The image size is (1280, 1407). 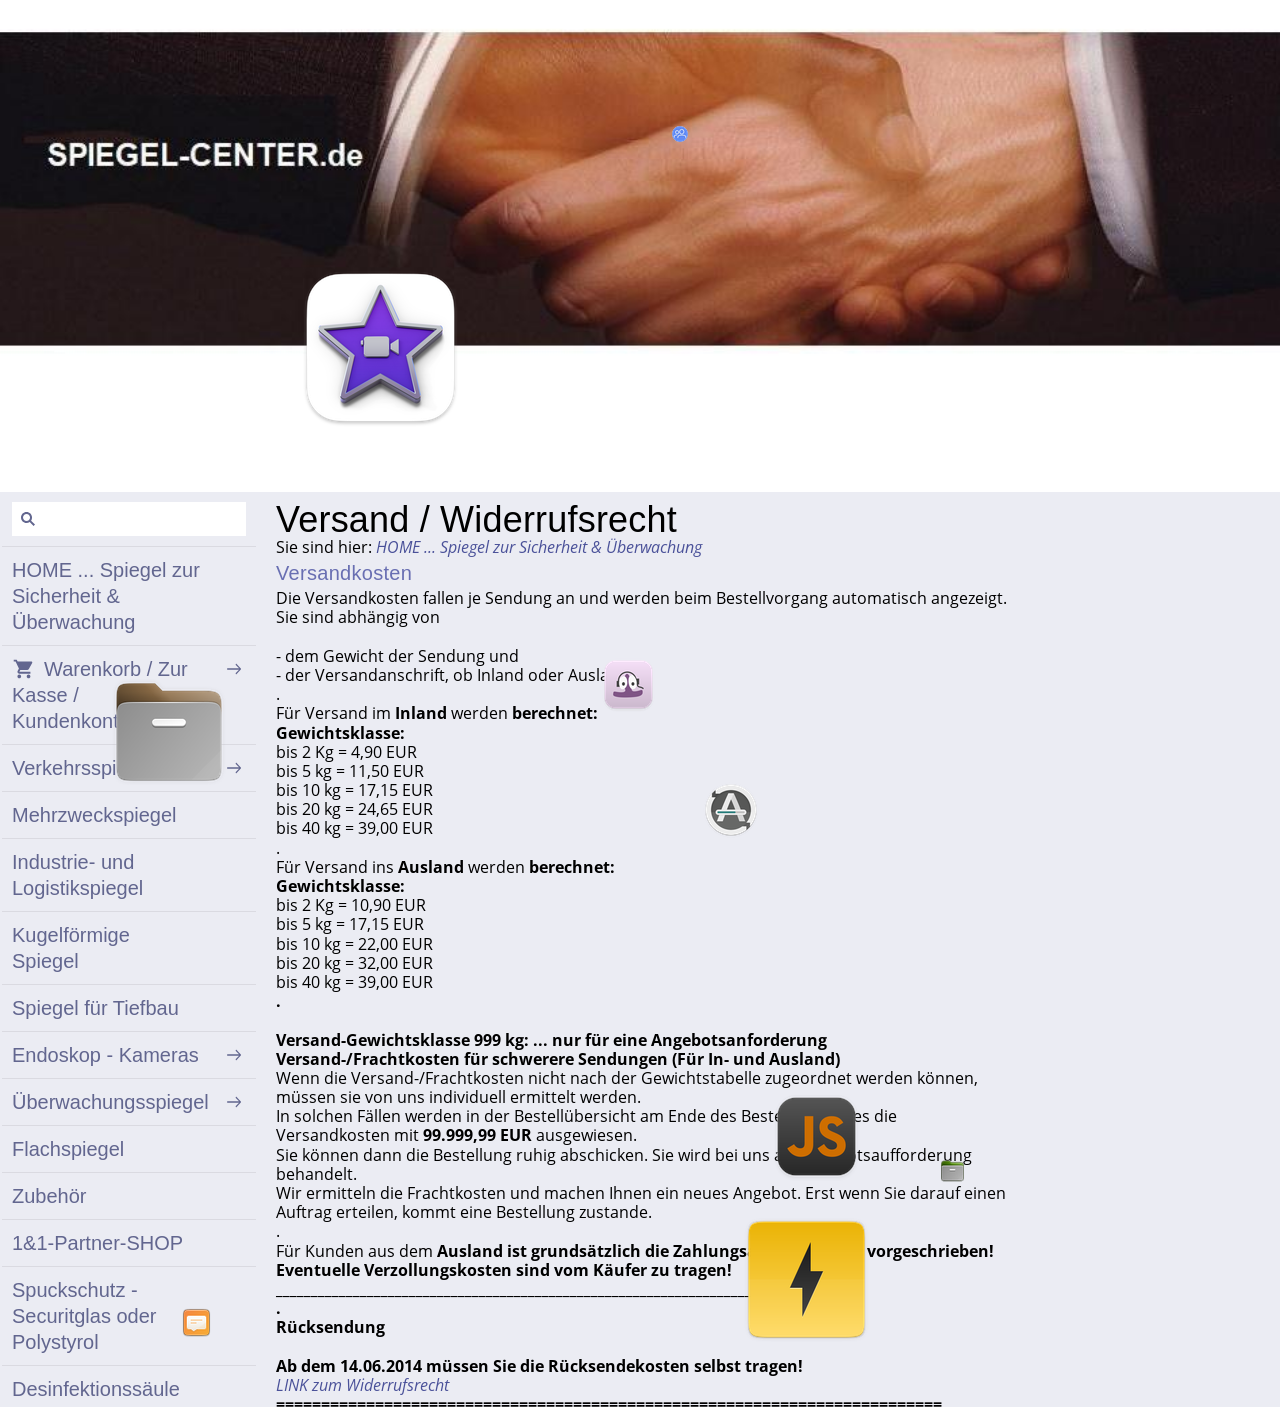 I want to click on open power management settings, so click(x=806, y=1279).